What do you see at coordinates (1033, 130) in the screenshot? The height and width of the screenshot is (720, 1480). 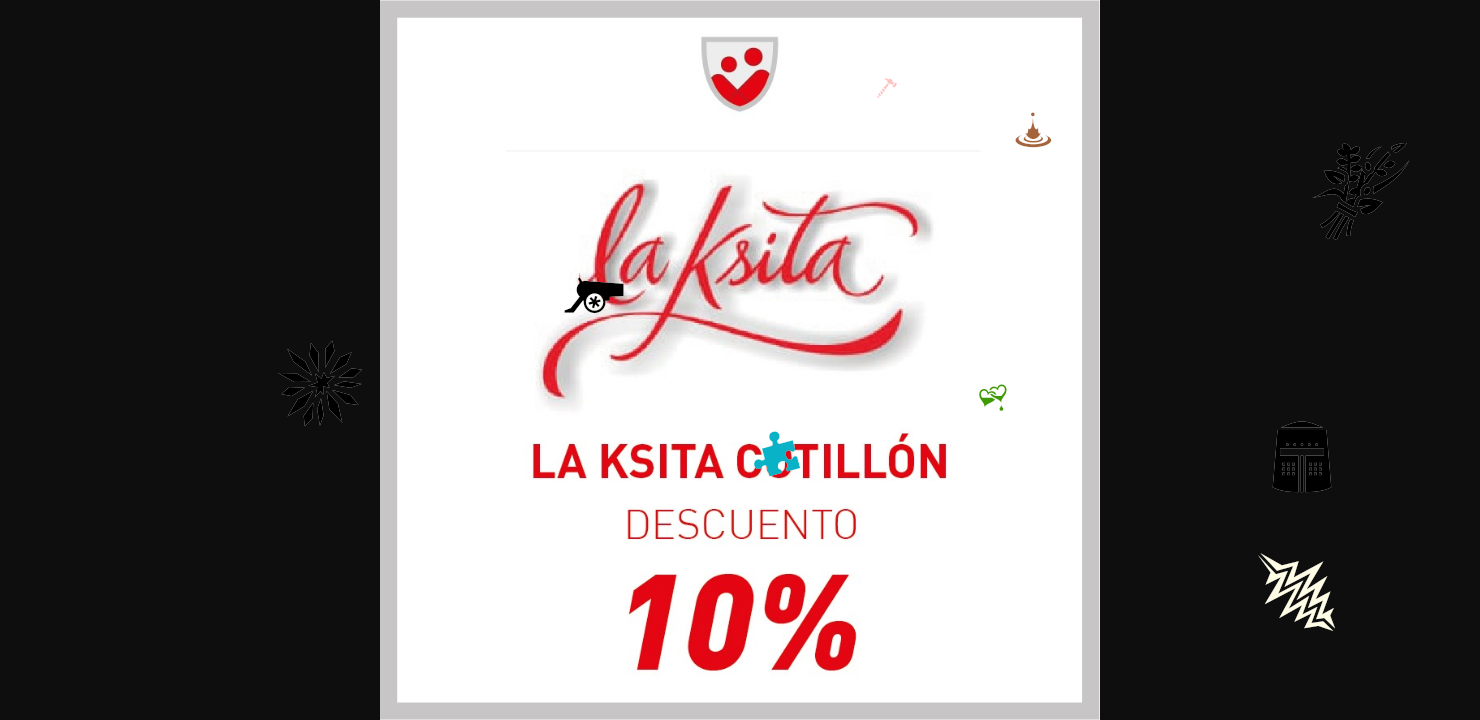 I see `indicates water or liquid effect in gameplay` at bounding box center [1033, 130].